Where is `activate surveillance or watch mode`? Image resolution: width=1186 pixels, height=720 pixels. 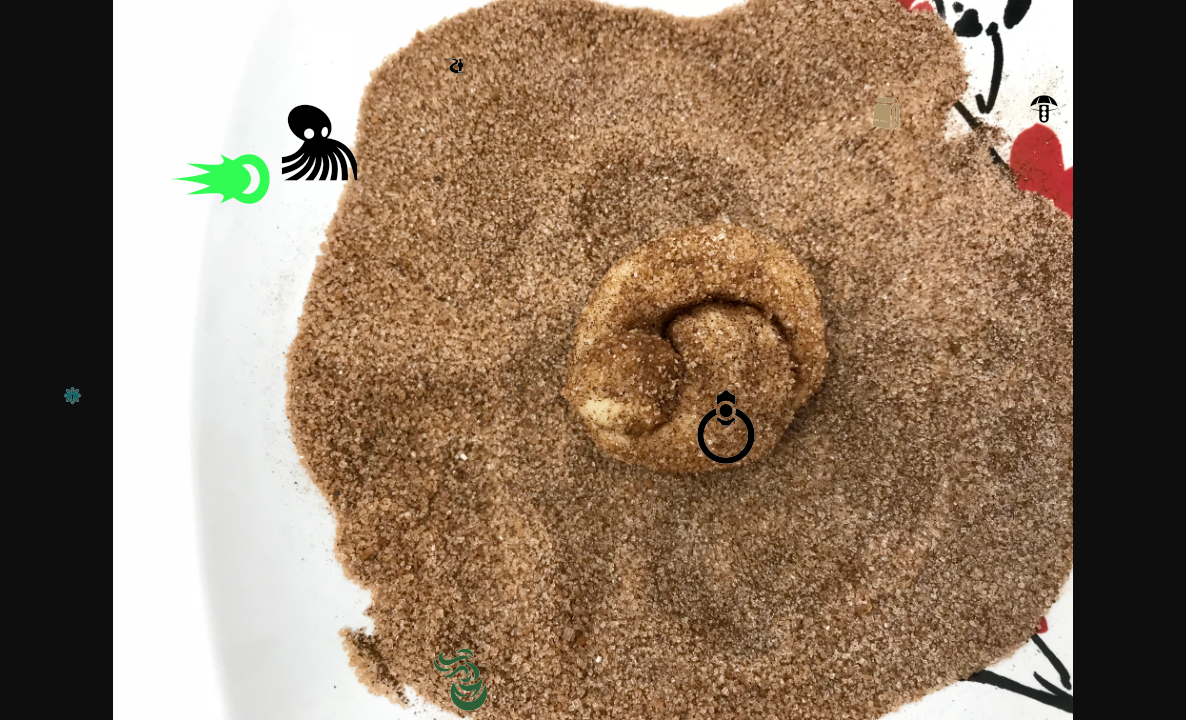
activate surveillance or watch mode is located at coordinates (72, 395).